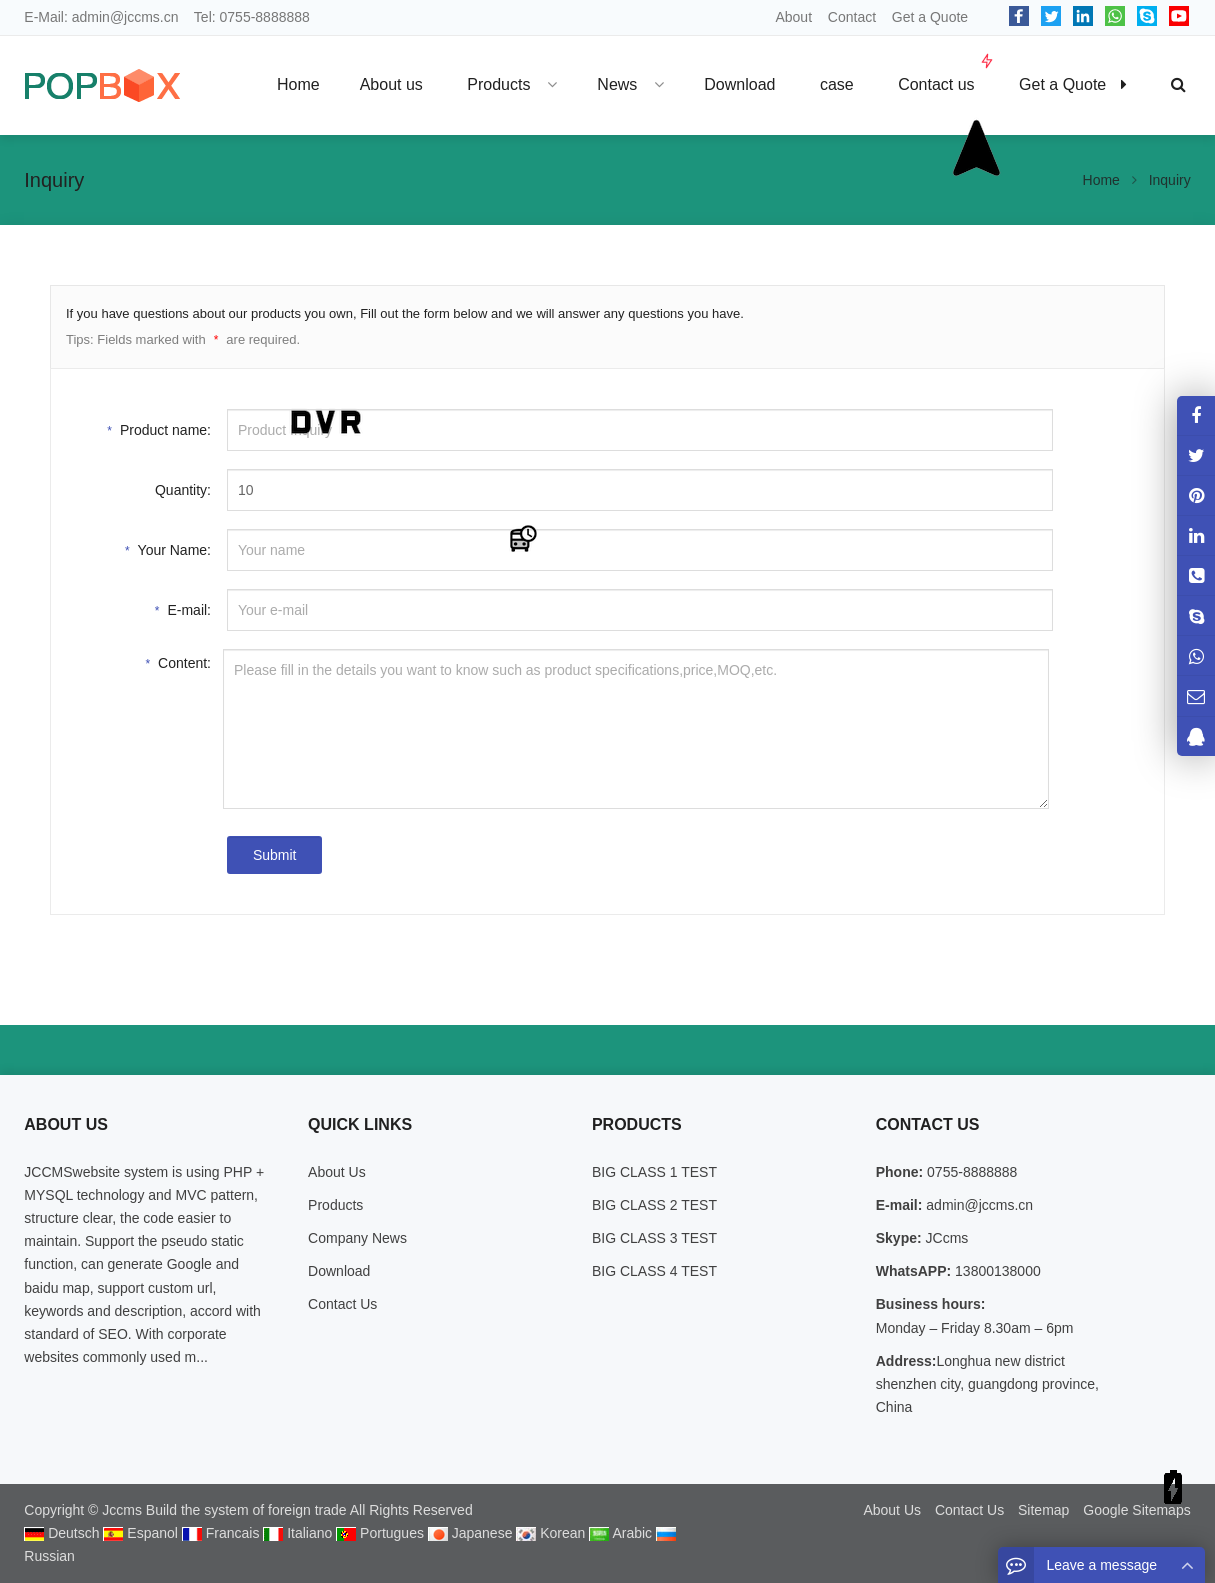 The height and width of the screenshot is (1583, 1215). I want to click on start navigation to destination, so click(976, 147).